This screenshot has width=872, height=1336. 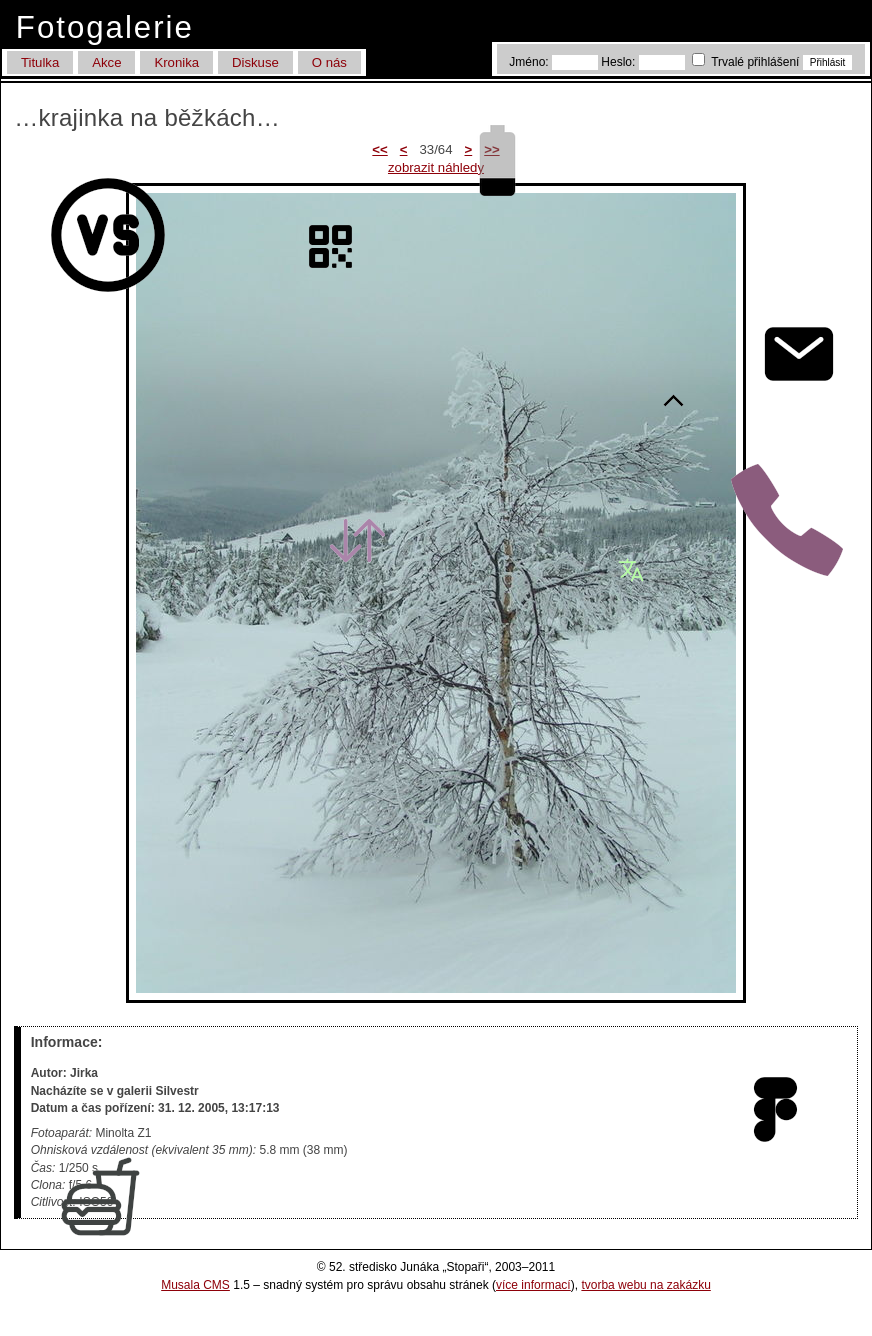 I want to click on swap or reorder items vertically, so click(x=357, y=540).